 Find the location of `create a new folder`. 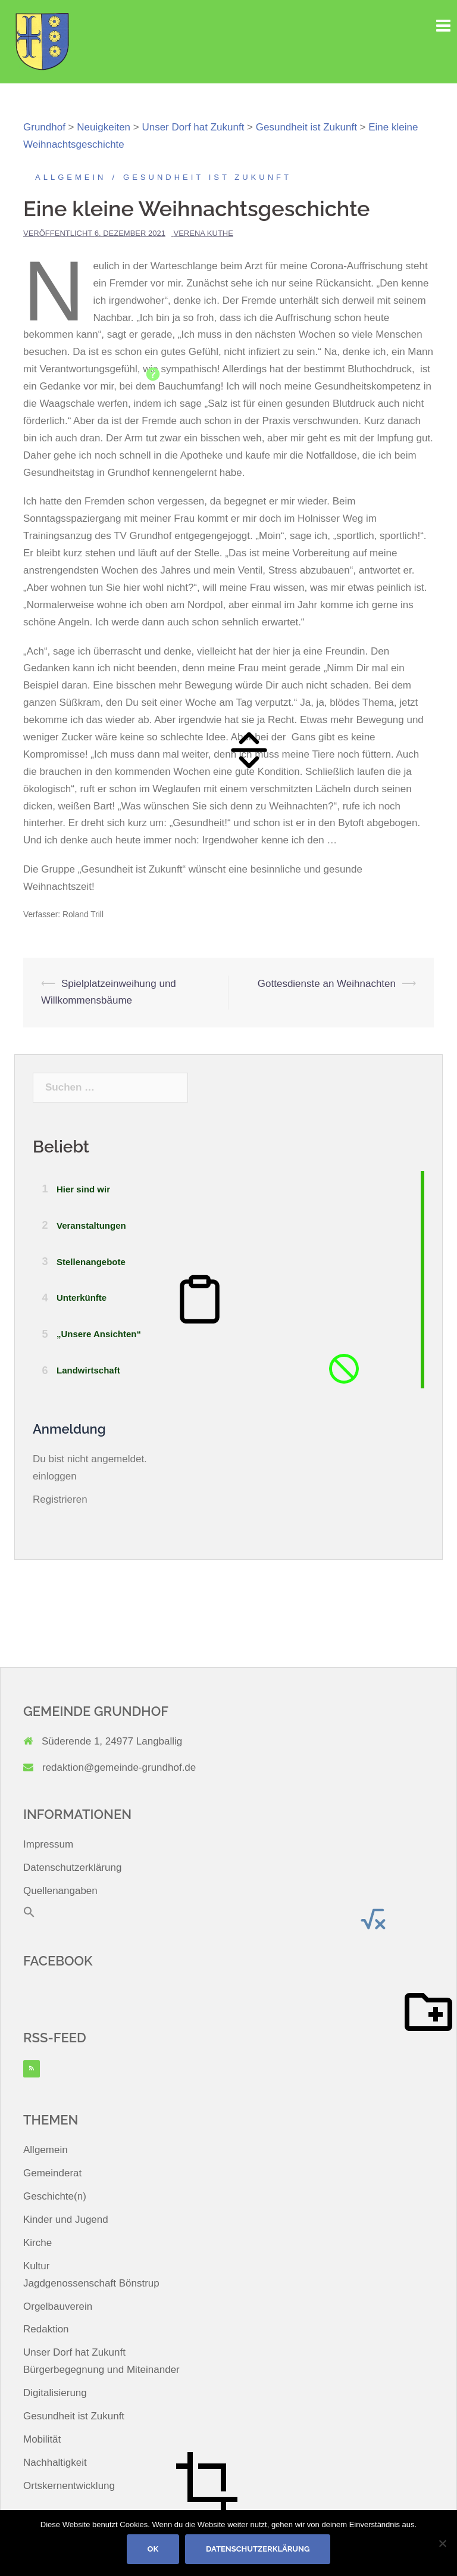

create a new folder is located at coordinates (428, 2012).